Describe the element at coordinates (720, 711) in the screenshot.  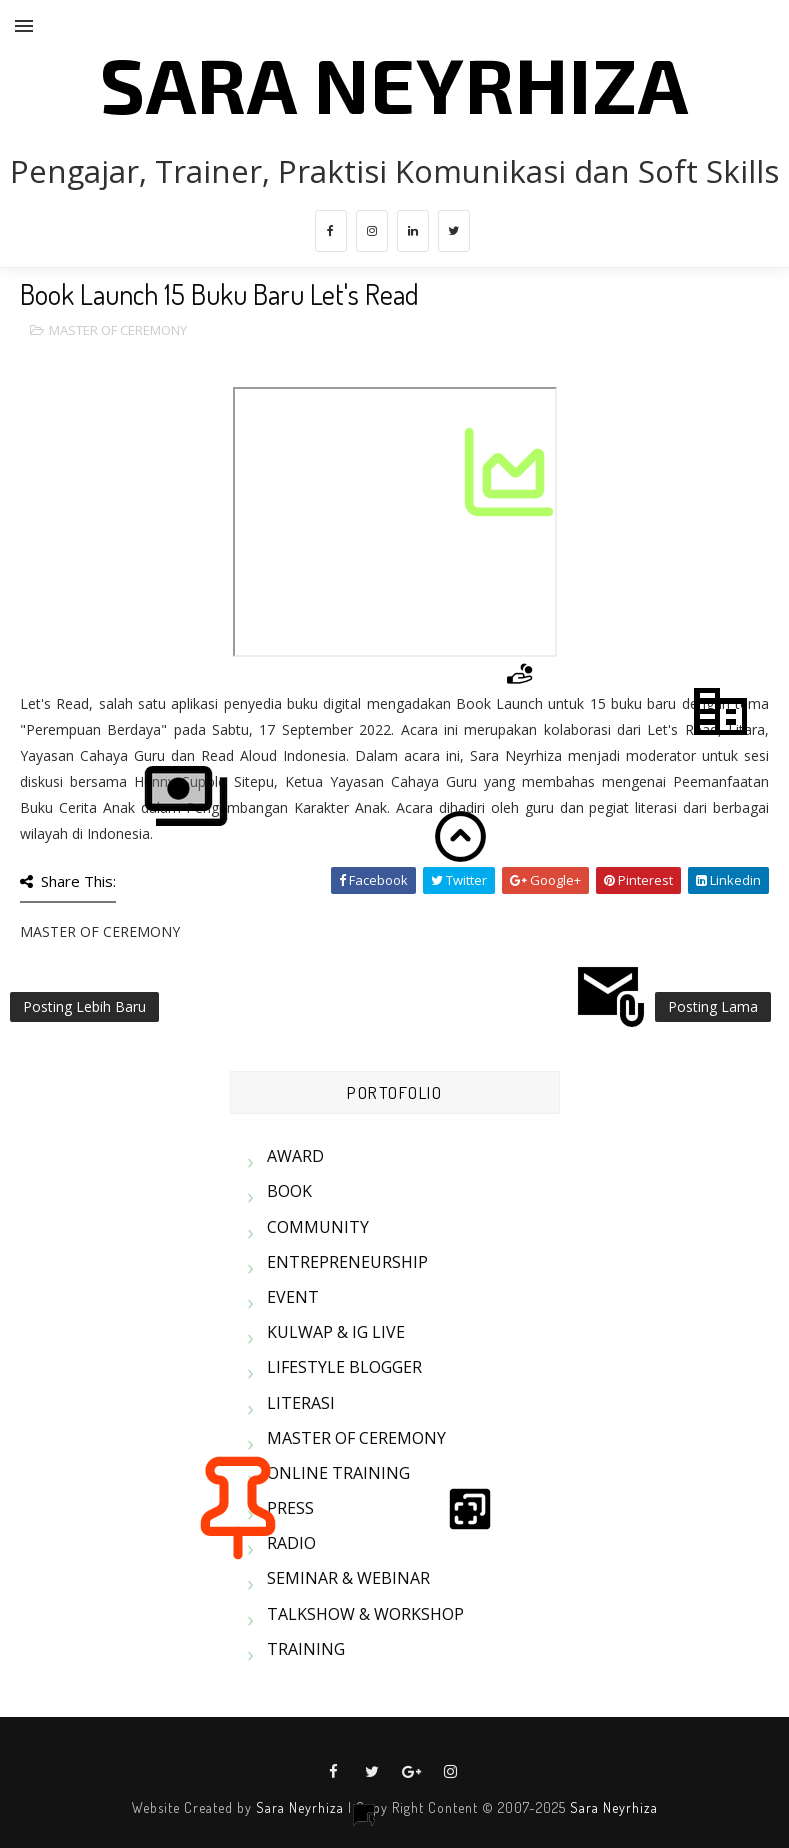
I see `view organization or company settings` at that location.